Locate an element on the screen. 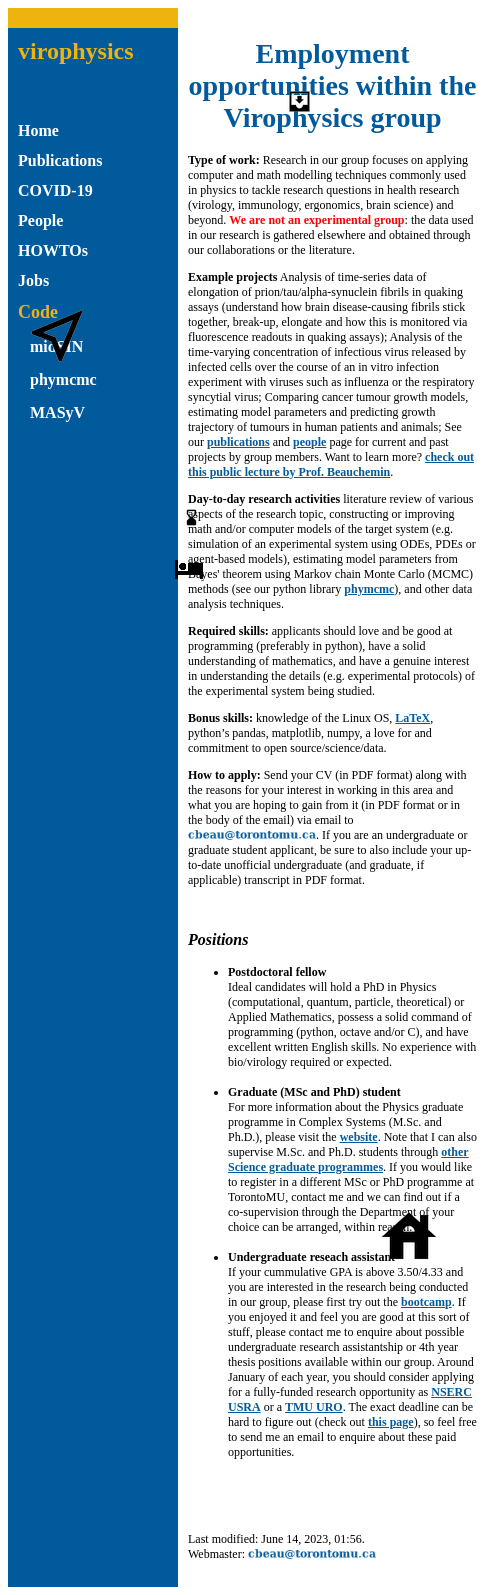 The width and height of the screenshot is (495, 1595). find nearby hotels or accommodations is located at coordinates (189, 569).